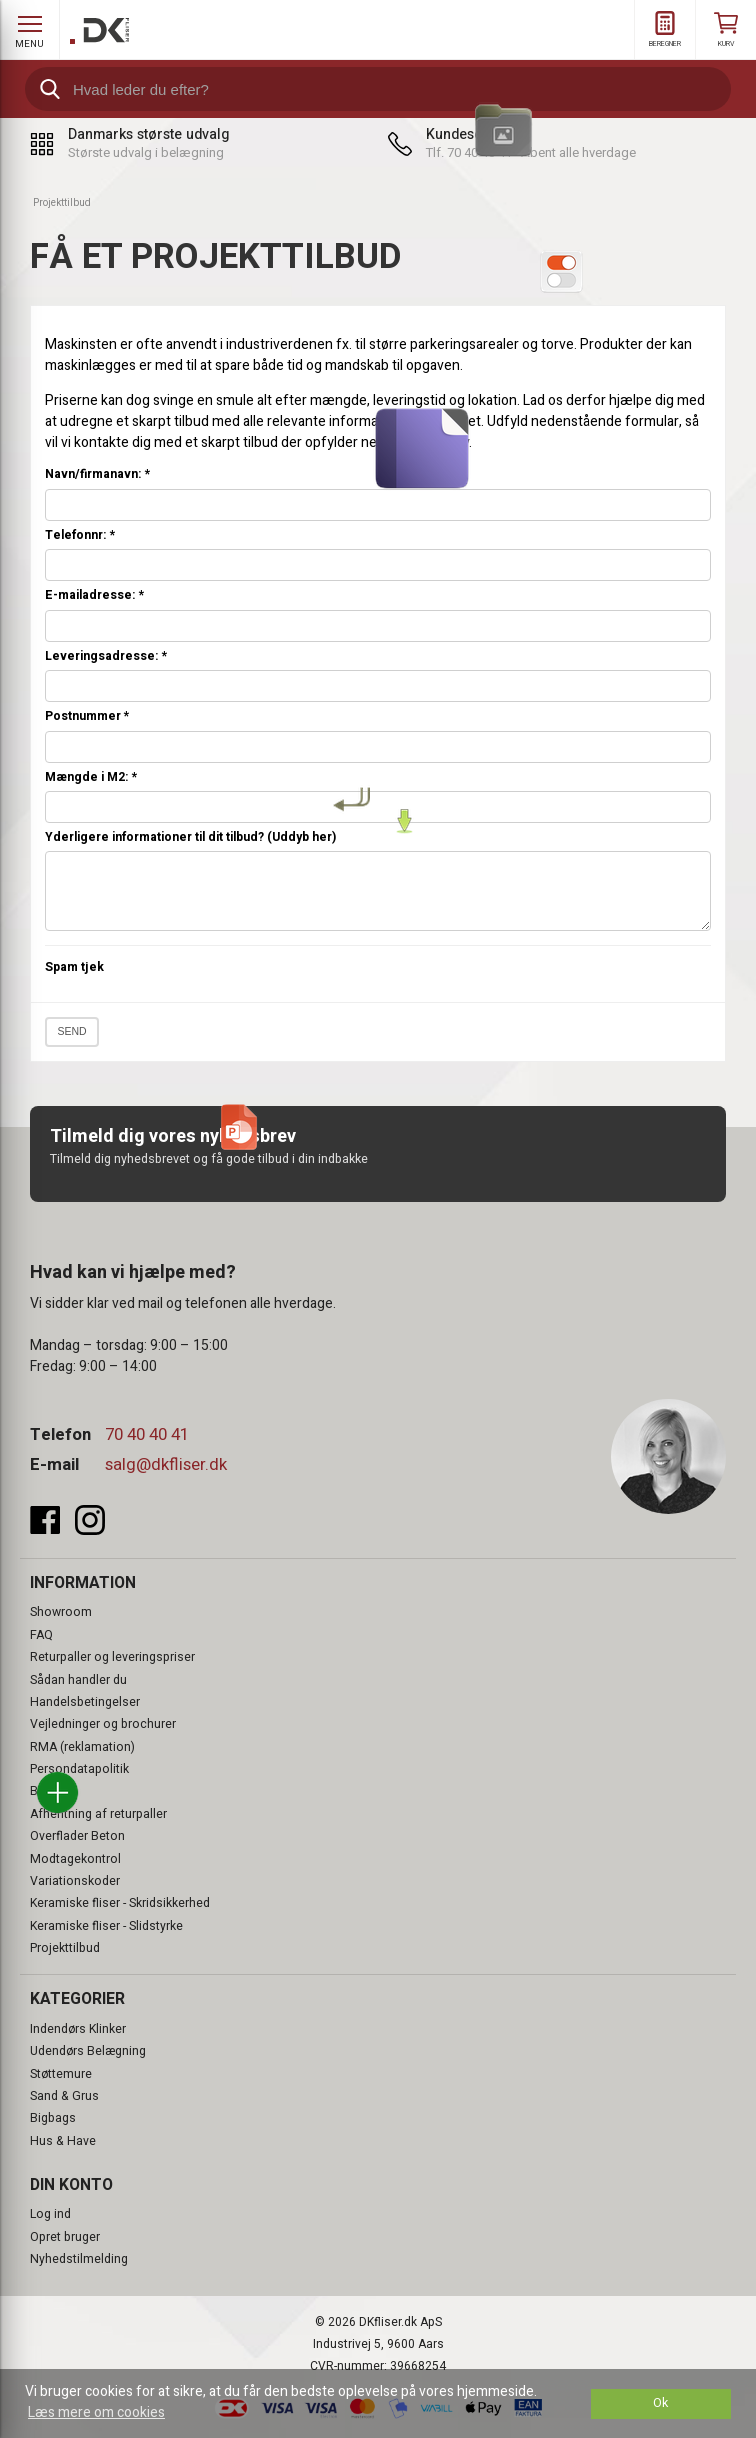 This screenshot has height=2438, width=756. Describe the element at coordinates (404, 821) in the screenshot. I see `save the current file` at that location.